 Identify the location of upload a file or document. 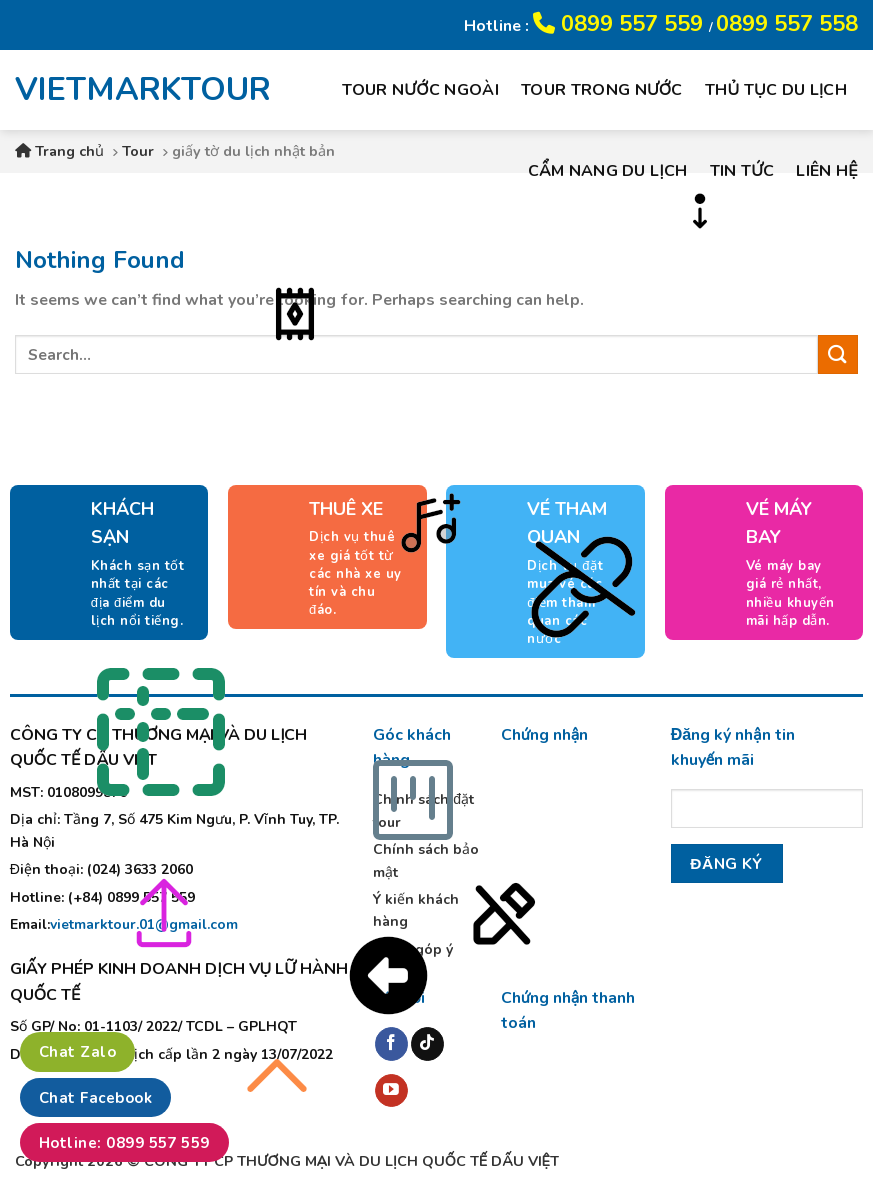
(164, 913).